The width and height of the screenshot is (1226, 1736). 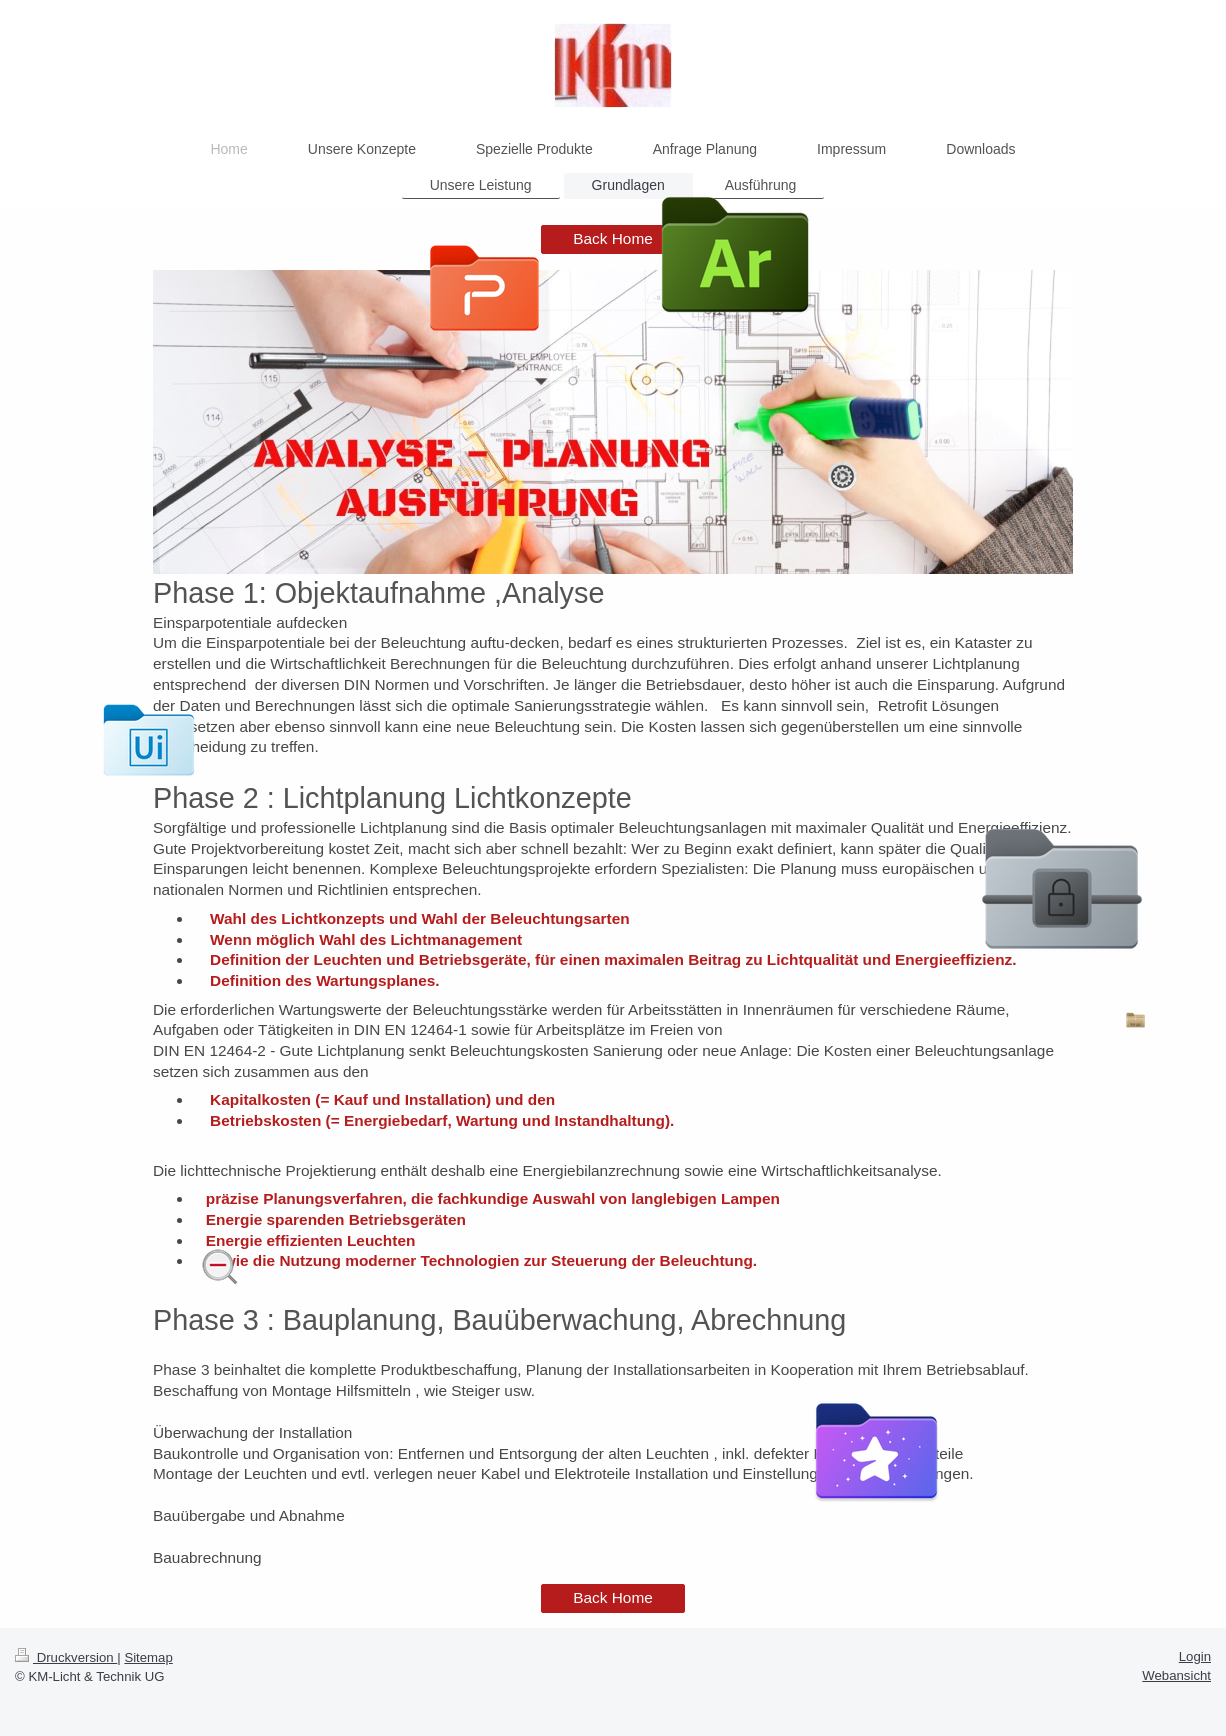 What do you see at coordinates (148, 742) in the screenshot?
I see `folder containing UiPath automation projects` at bounding box center [148, 742].